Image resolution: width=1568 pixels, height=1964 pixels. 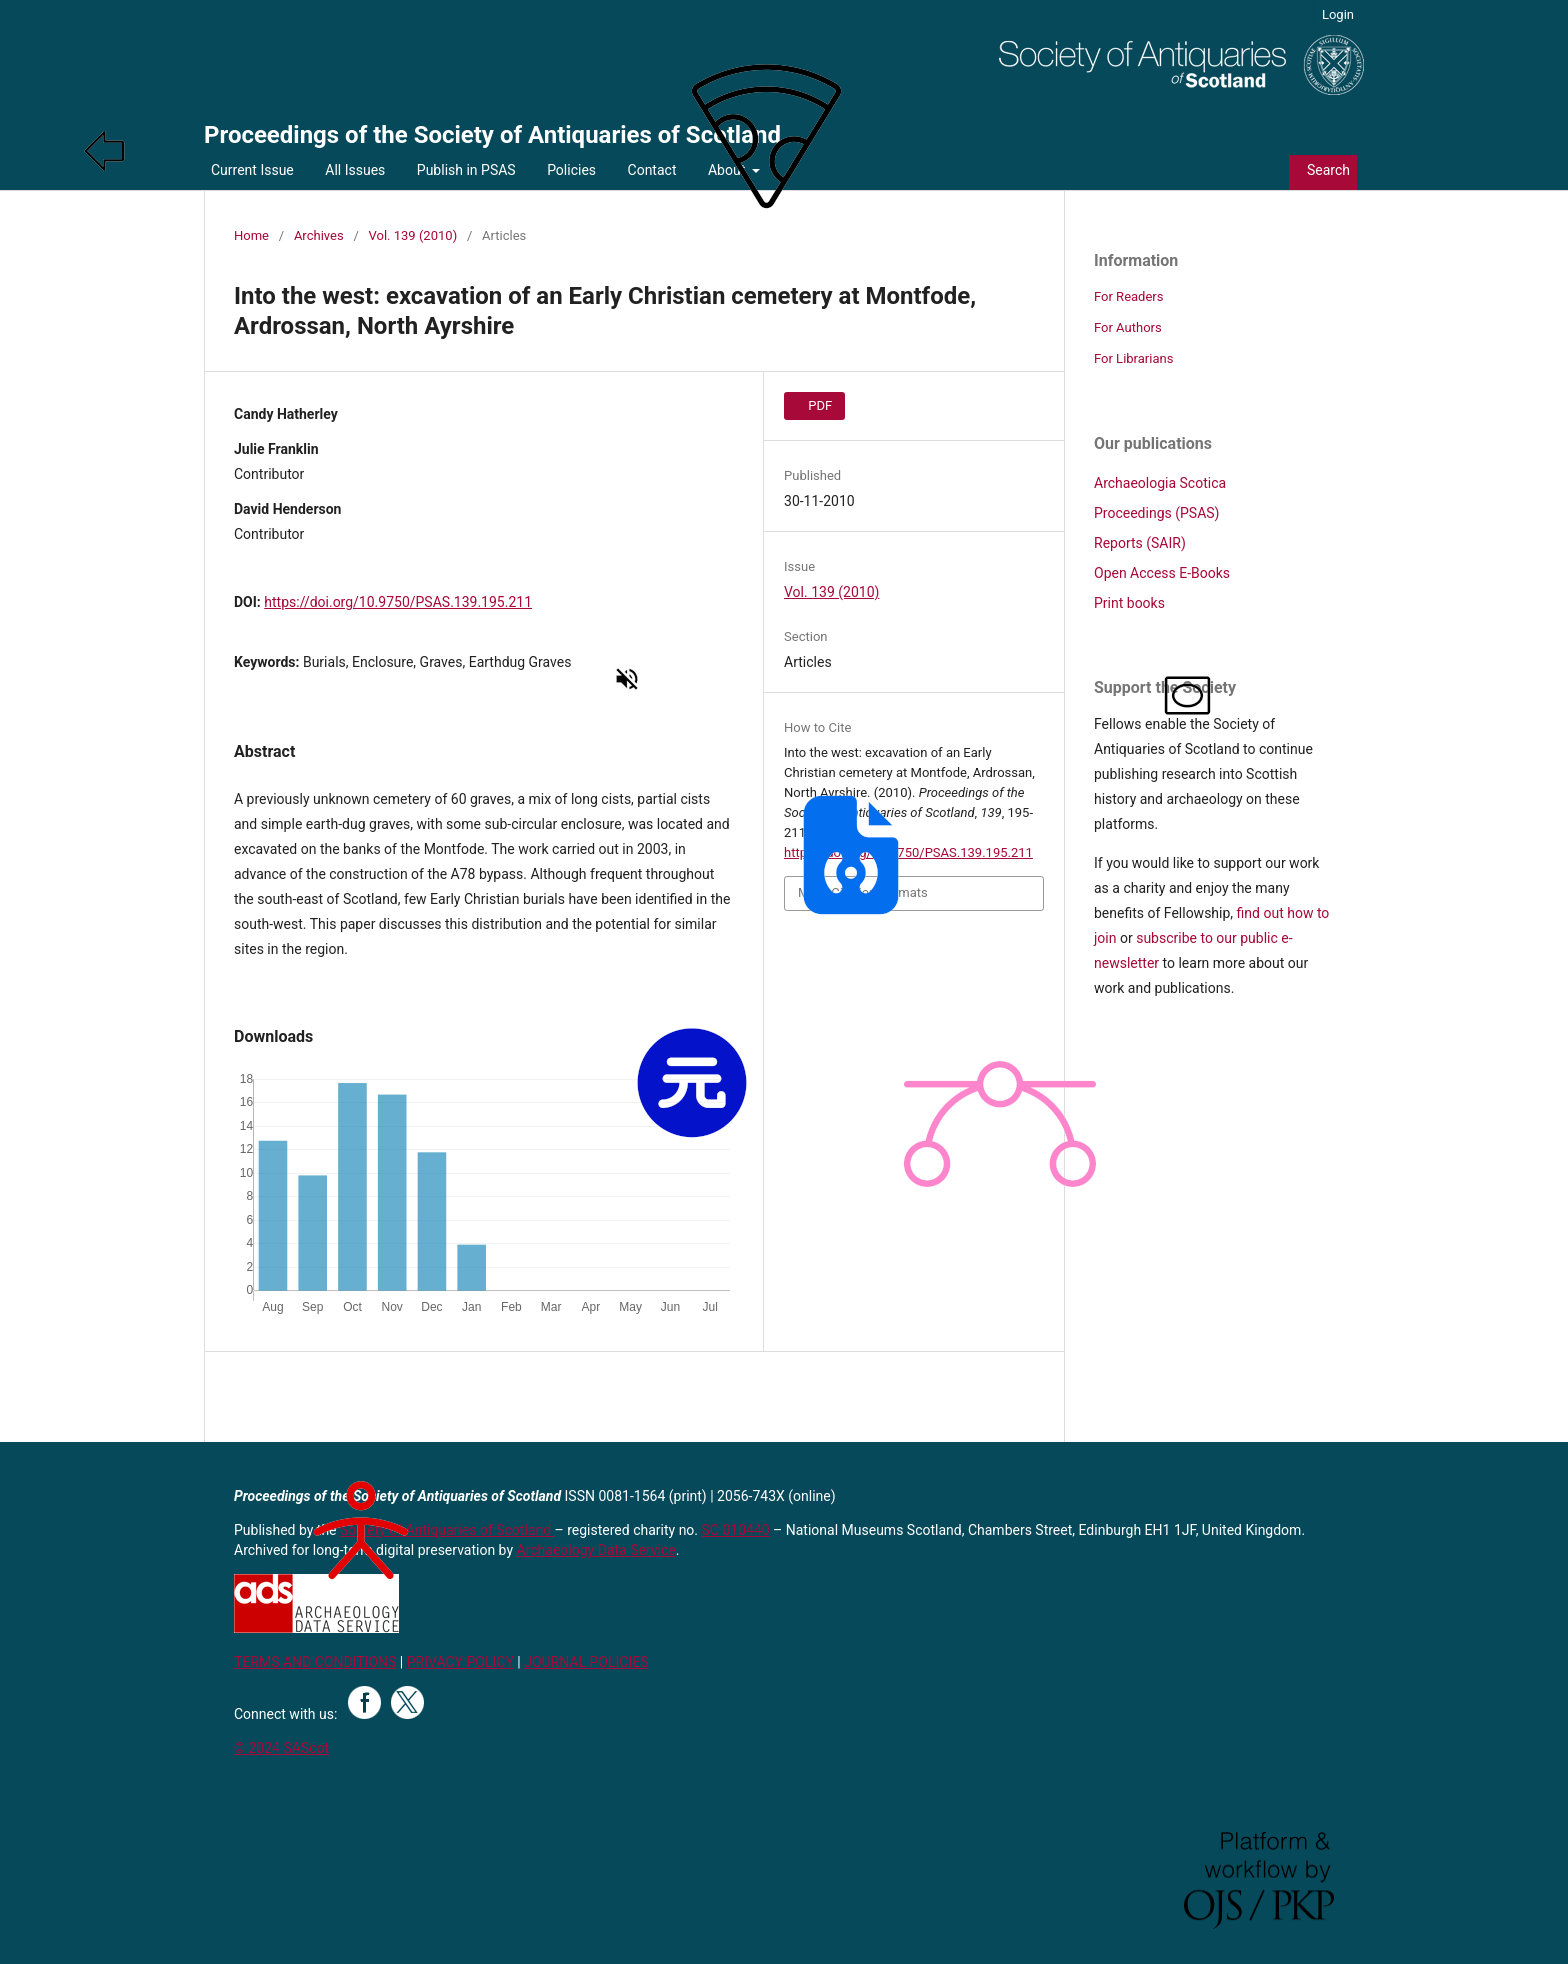 What do you see at coordinates (692, 1087) in the screenshot?
I see `chinese yuan currency indicator` at bounding box center [692, 1087].